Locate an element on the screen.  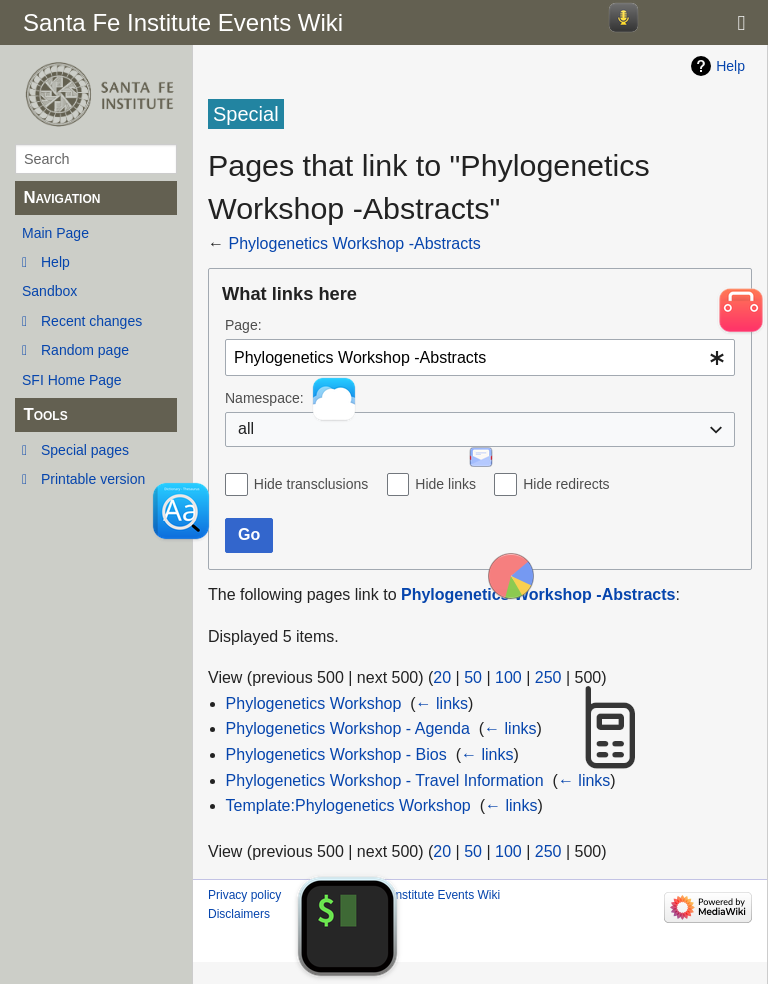
access iCloud account settings is located at coordinates (334, 399).